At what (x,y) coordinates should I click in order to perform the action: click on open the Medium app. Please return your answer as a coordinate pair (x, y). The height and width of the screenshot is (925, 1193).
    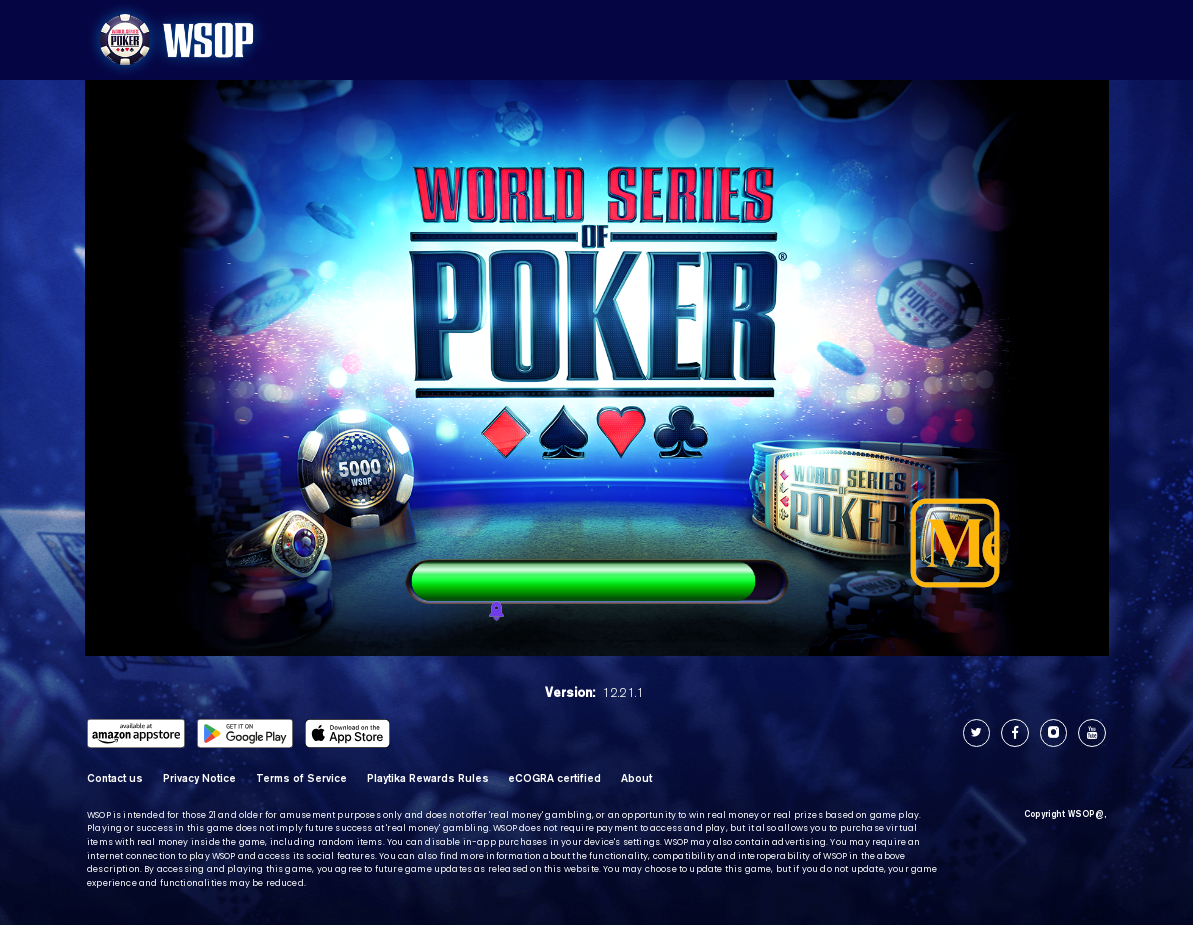
    Looking at the image, I should click on (955, 543).